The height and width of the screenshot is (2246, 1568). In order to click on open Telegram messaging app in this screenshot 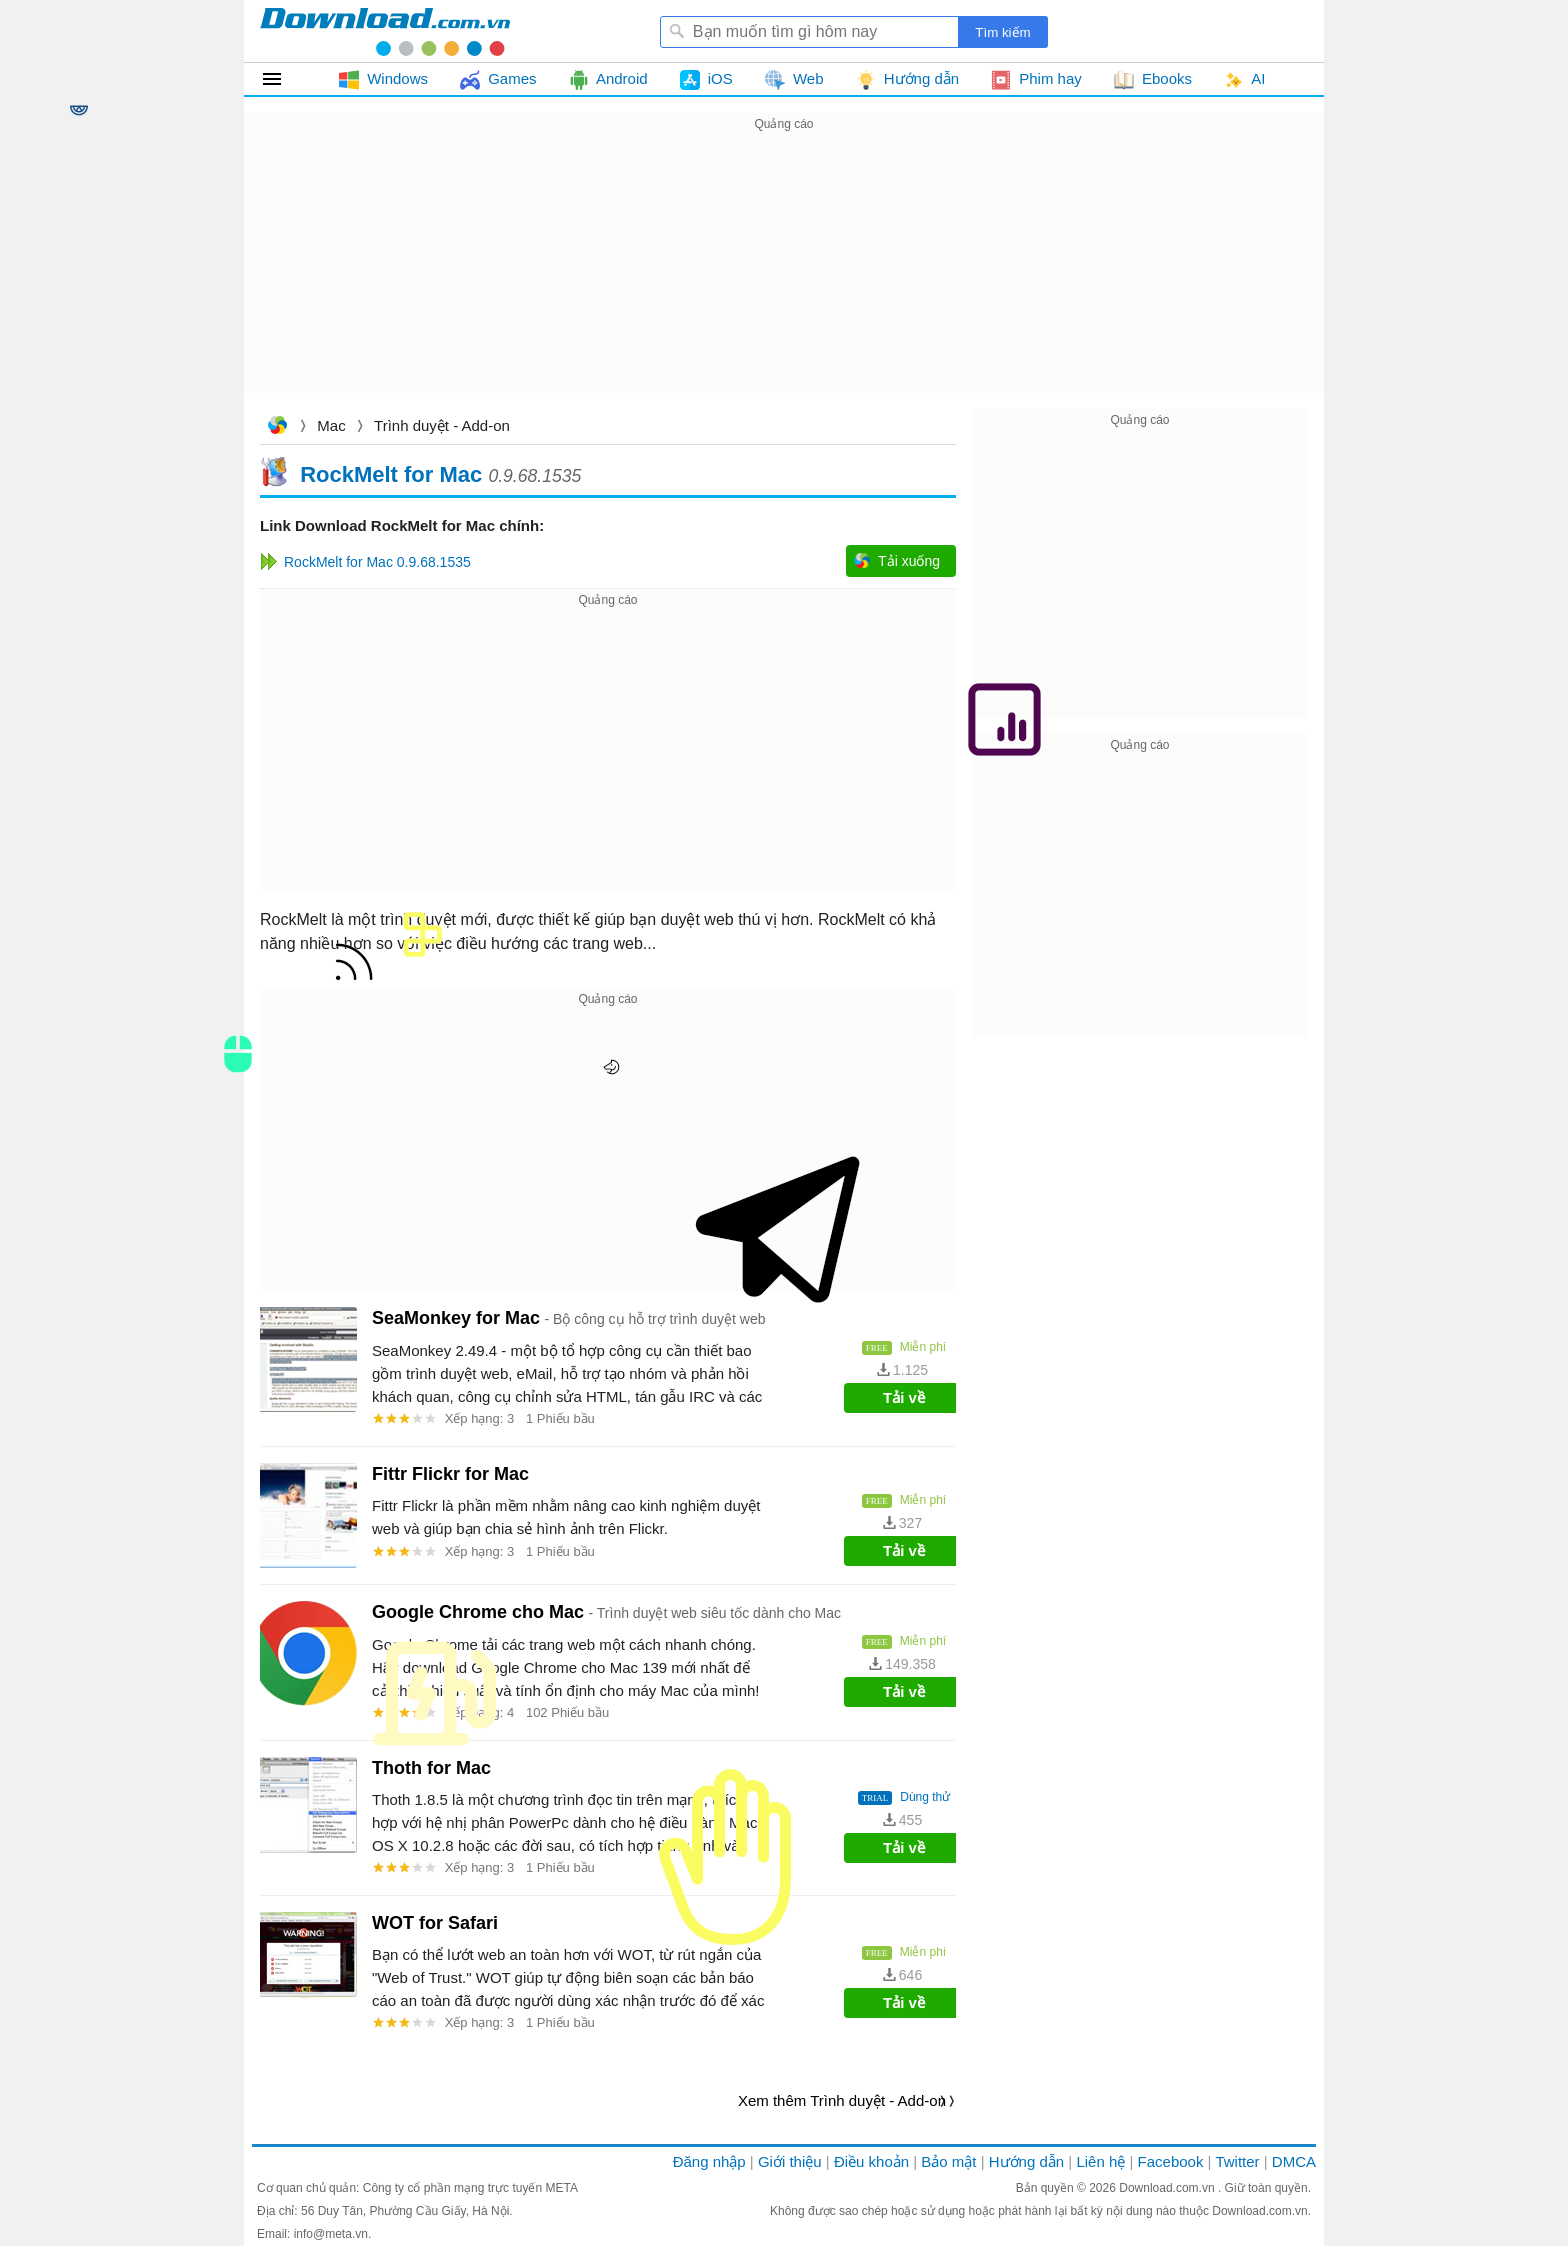, I will do `click(783, 1232)`.